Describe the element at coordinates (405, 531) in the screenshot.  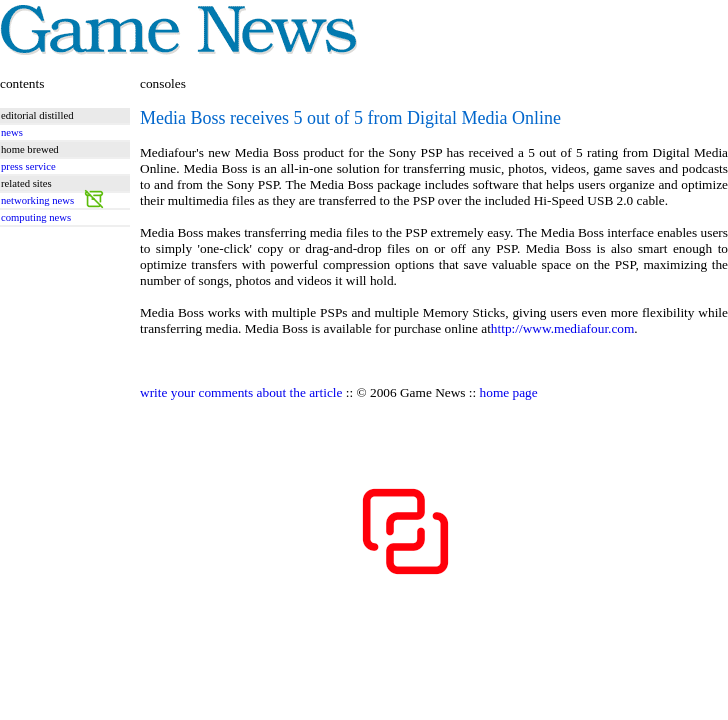
I see `exclude overlapping areas in a selection` at that location.